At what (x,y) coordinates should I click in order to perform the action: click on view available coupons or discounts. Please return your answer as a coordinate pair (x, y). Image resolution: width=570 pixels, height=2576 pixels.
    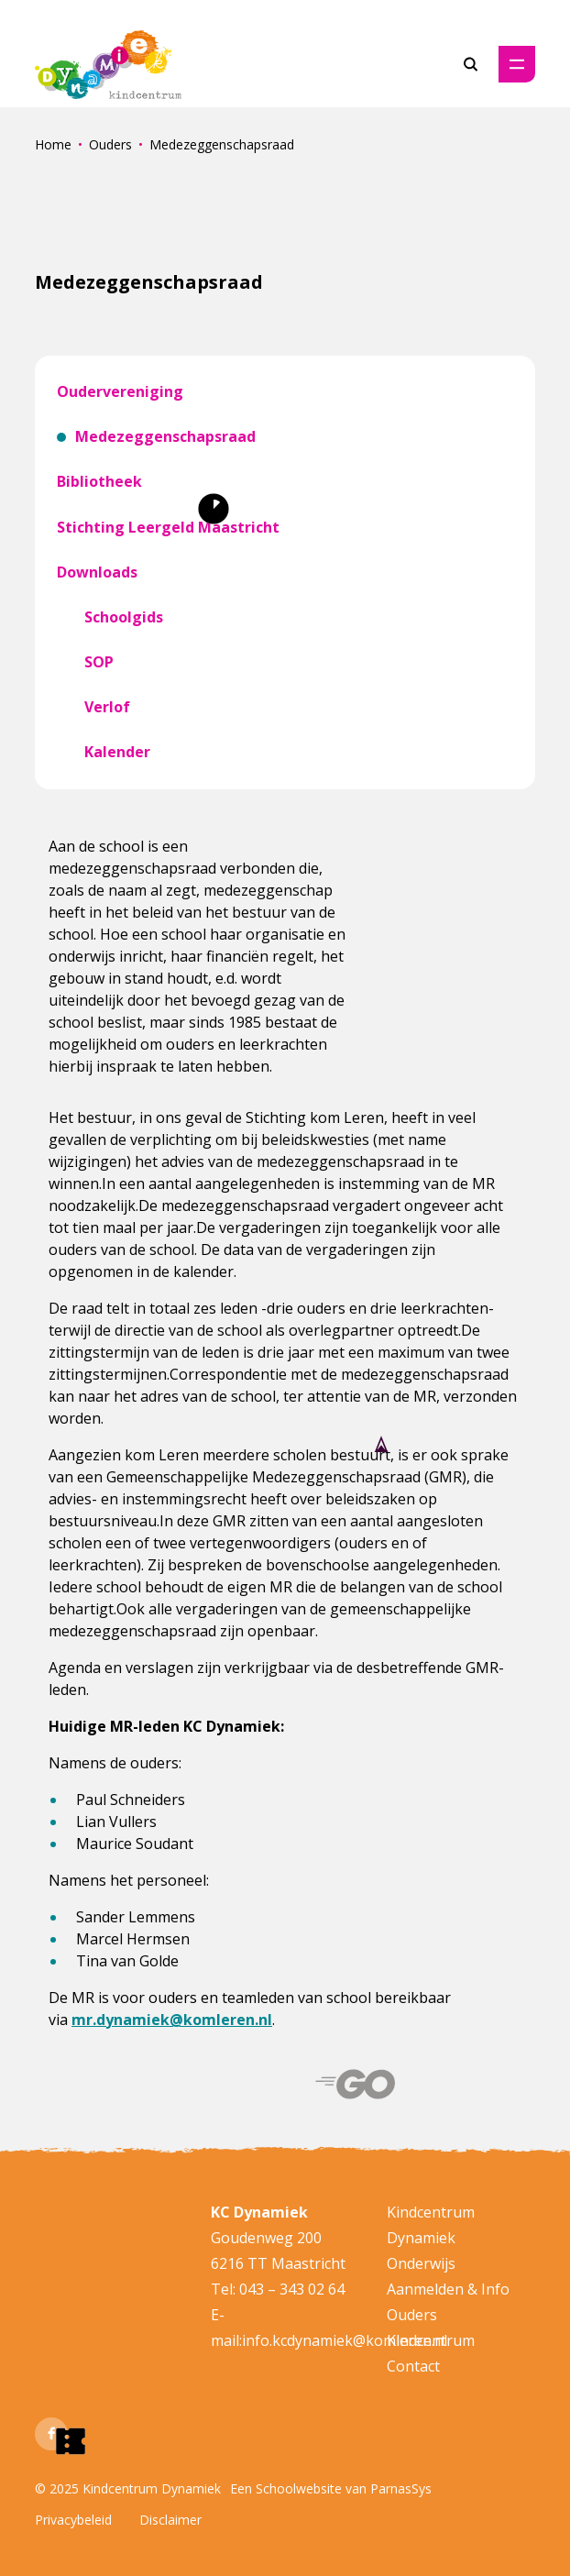
    Looking at the image, I should click on (71, 2441).